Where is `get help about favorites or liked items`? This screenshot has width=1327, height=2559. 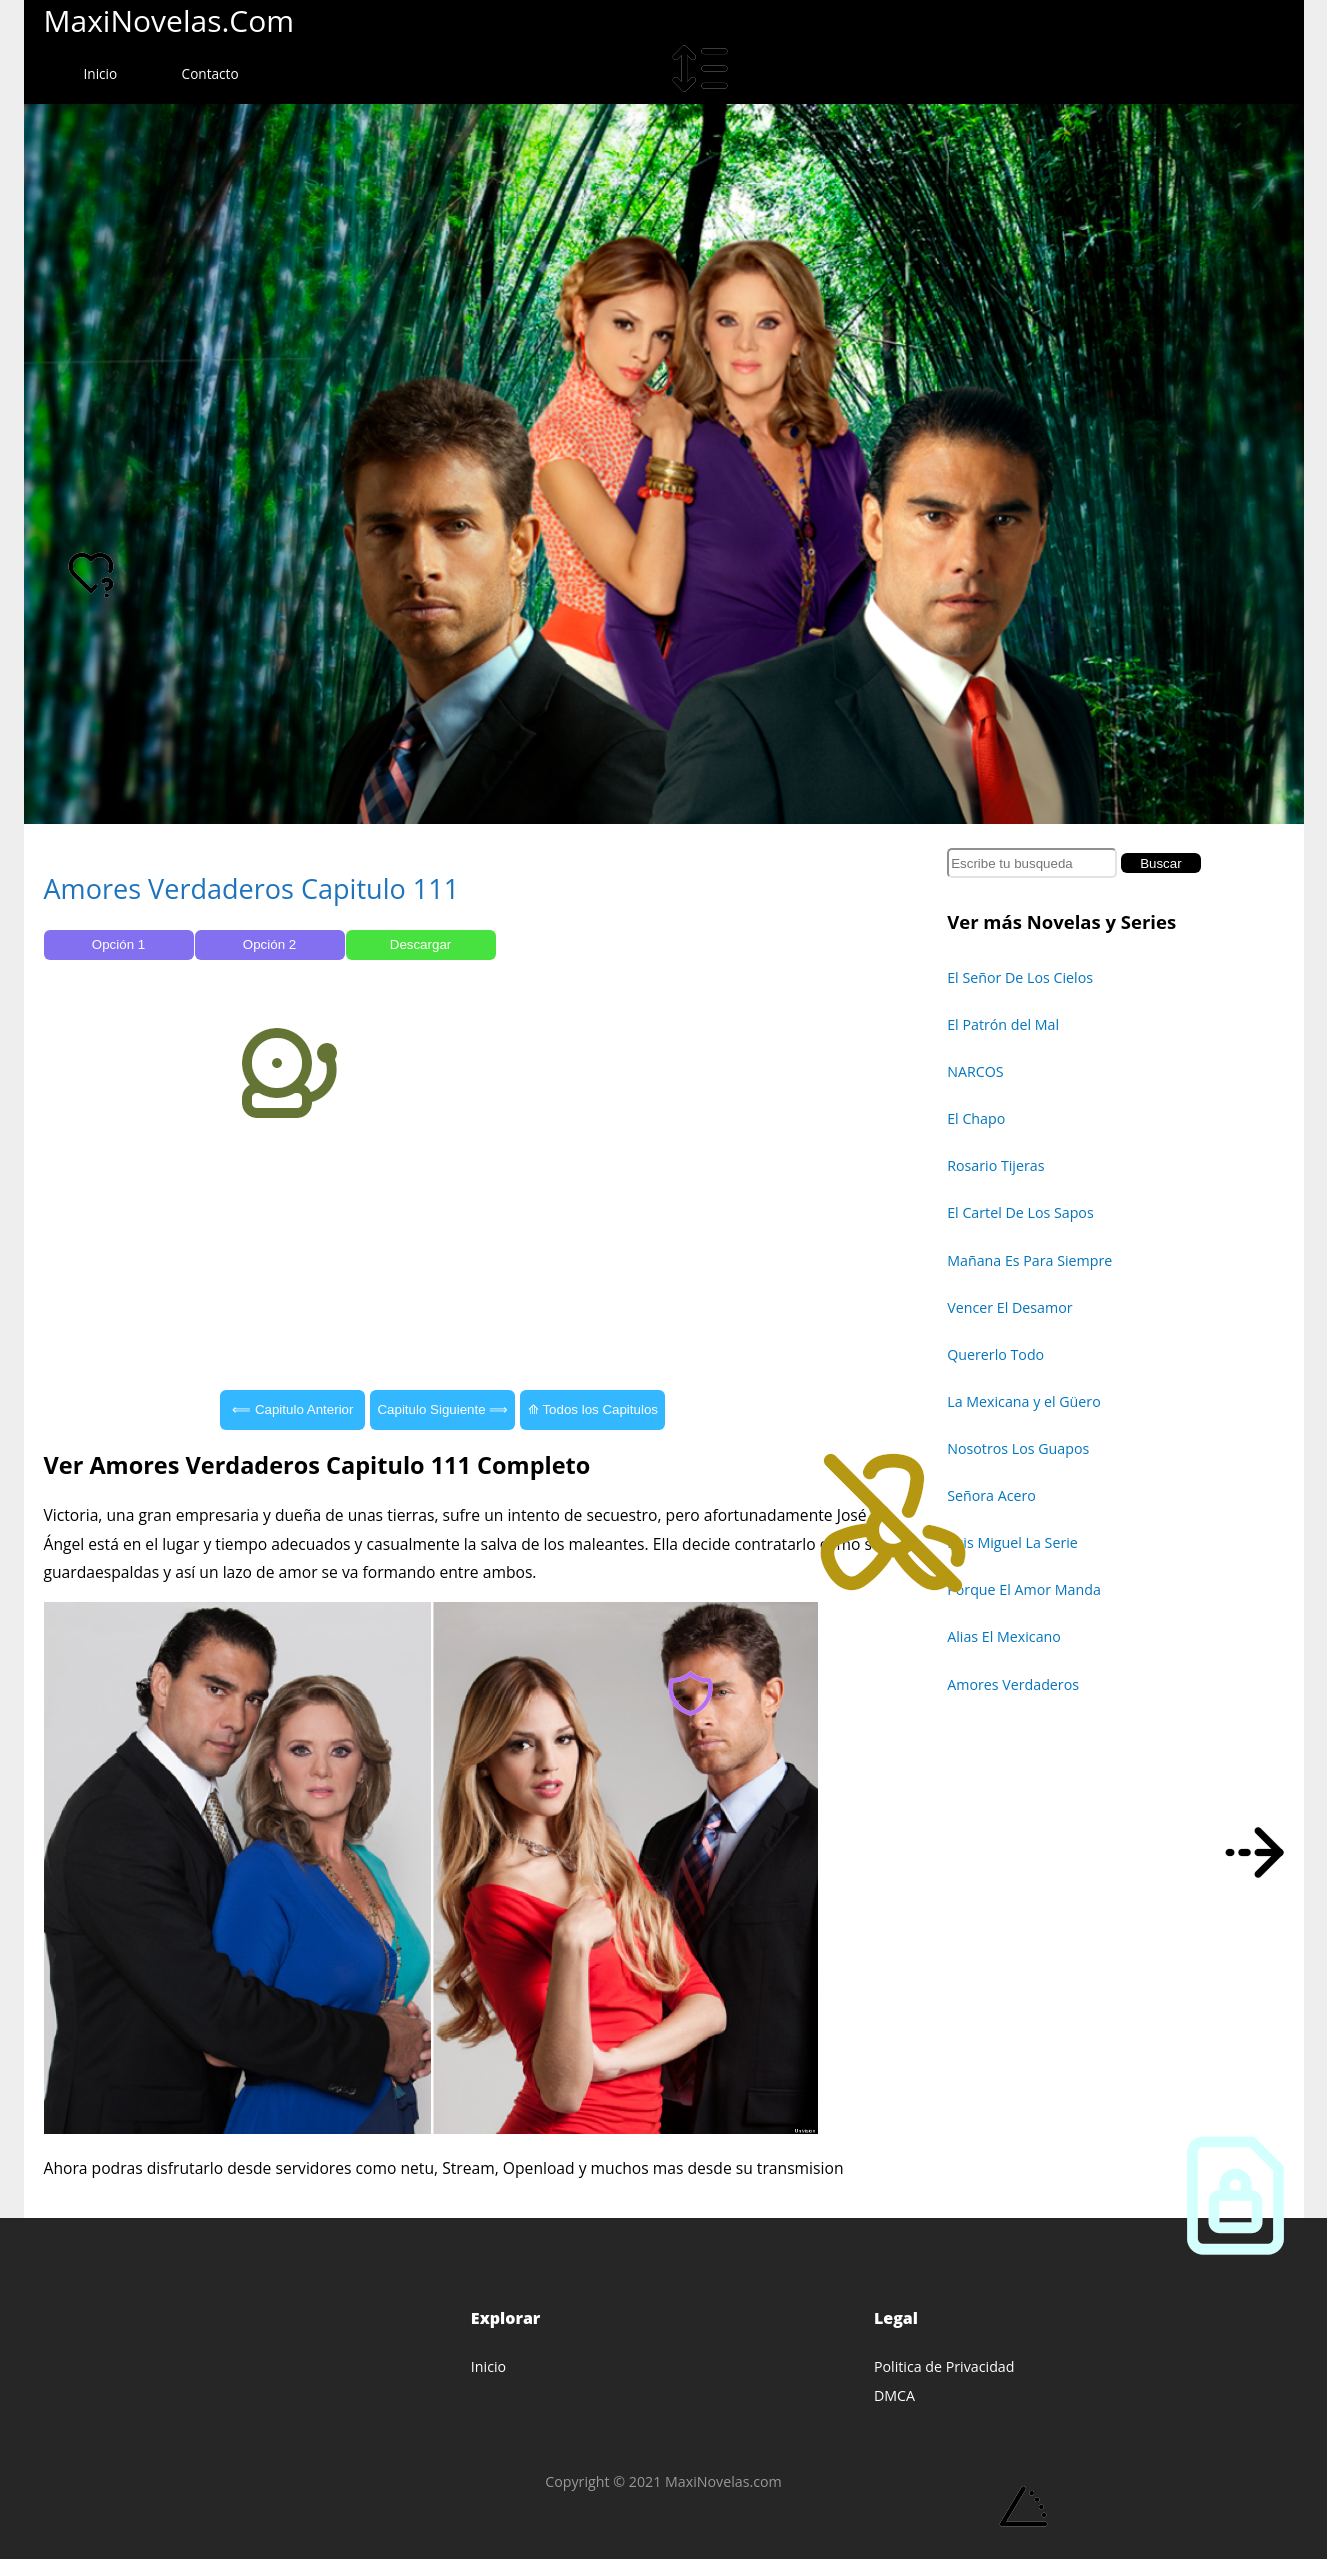 get help about favorites or liked items is located at coordinates (91, 573).